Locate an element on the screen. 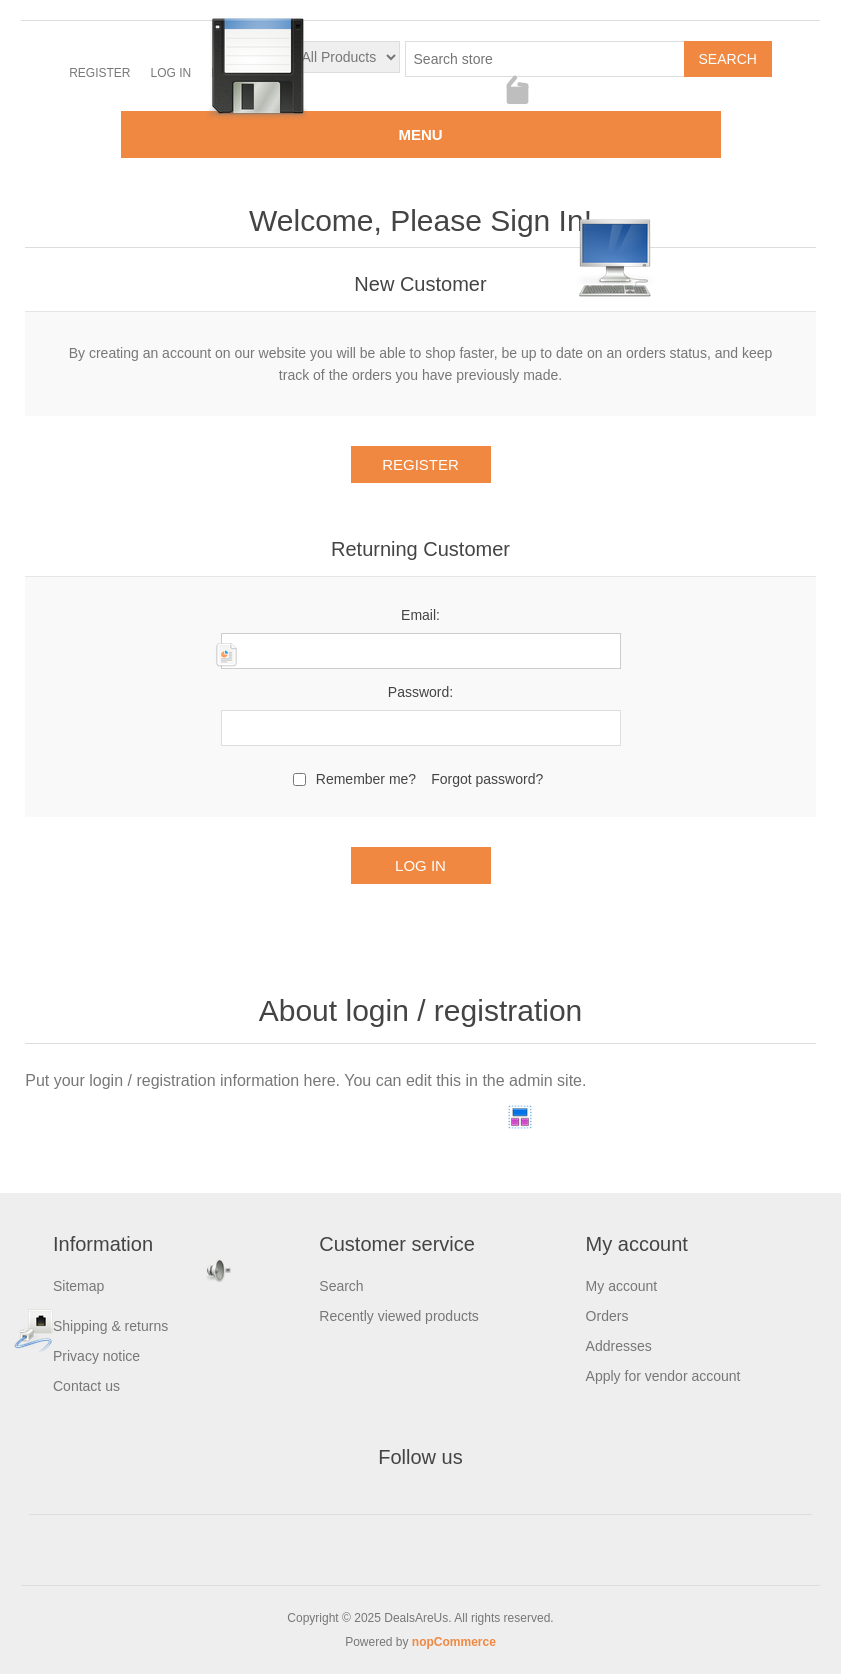 This screenshot has width=841, height=1674. access computer or desktop settings is located at coordinates (615, 259).